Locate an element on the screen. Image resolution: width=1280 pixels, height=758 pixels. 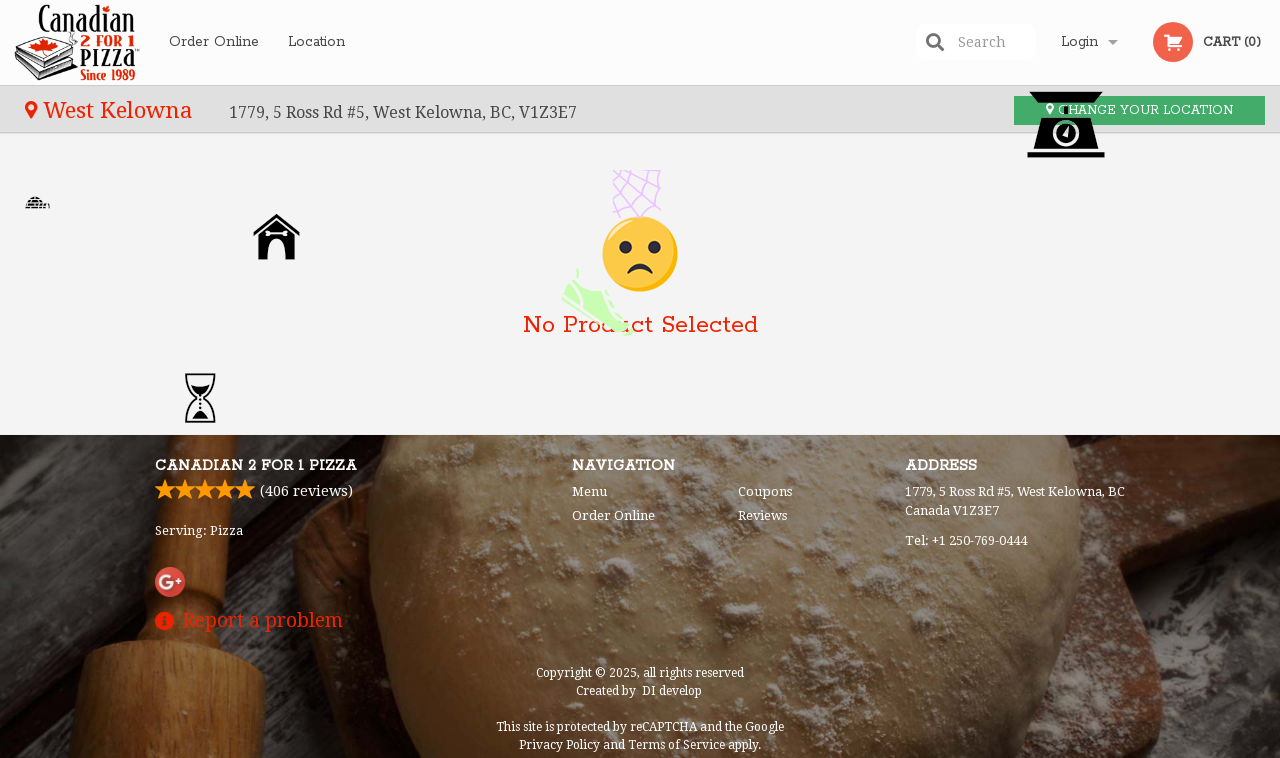
access pet or dog-related features is located at coordinates (276, 236).